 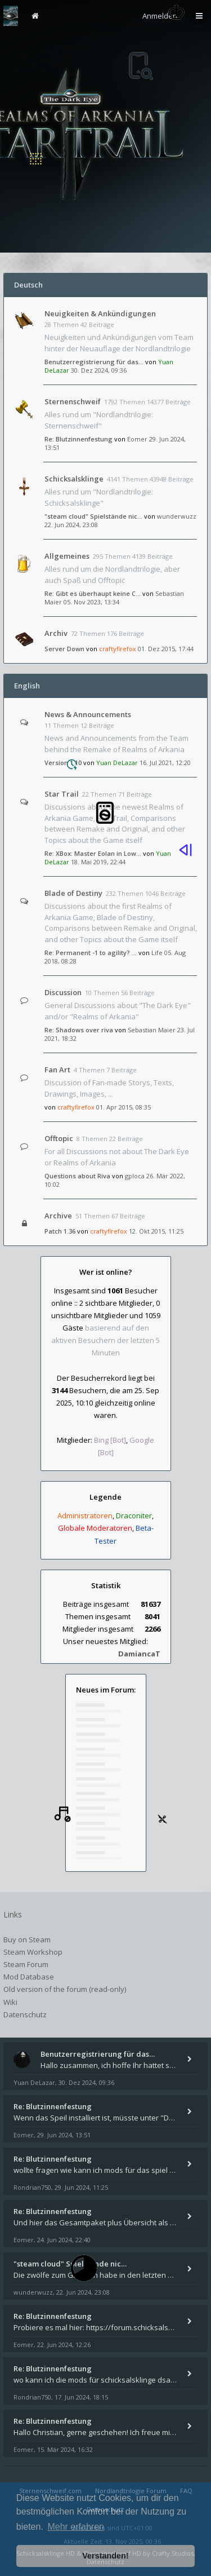 What do you see at coordinates (84, 2268) in the screenshot?
I see `indicates 66% progress or completion` at bounding box center [84, 2268].